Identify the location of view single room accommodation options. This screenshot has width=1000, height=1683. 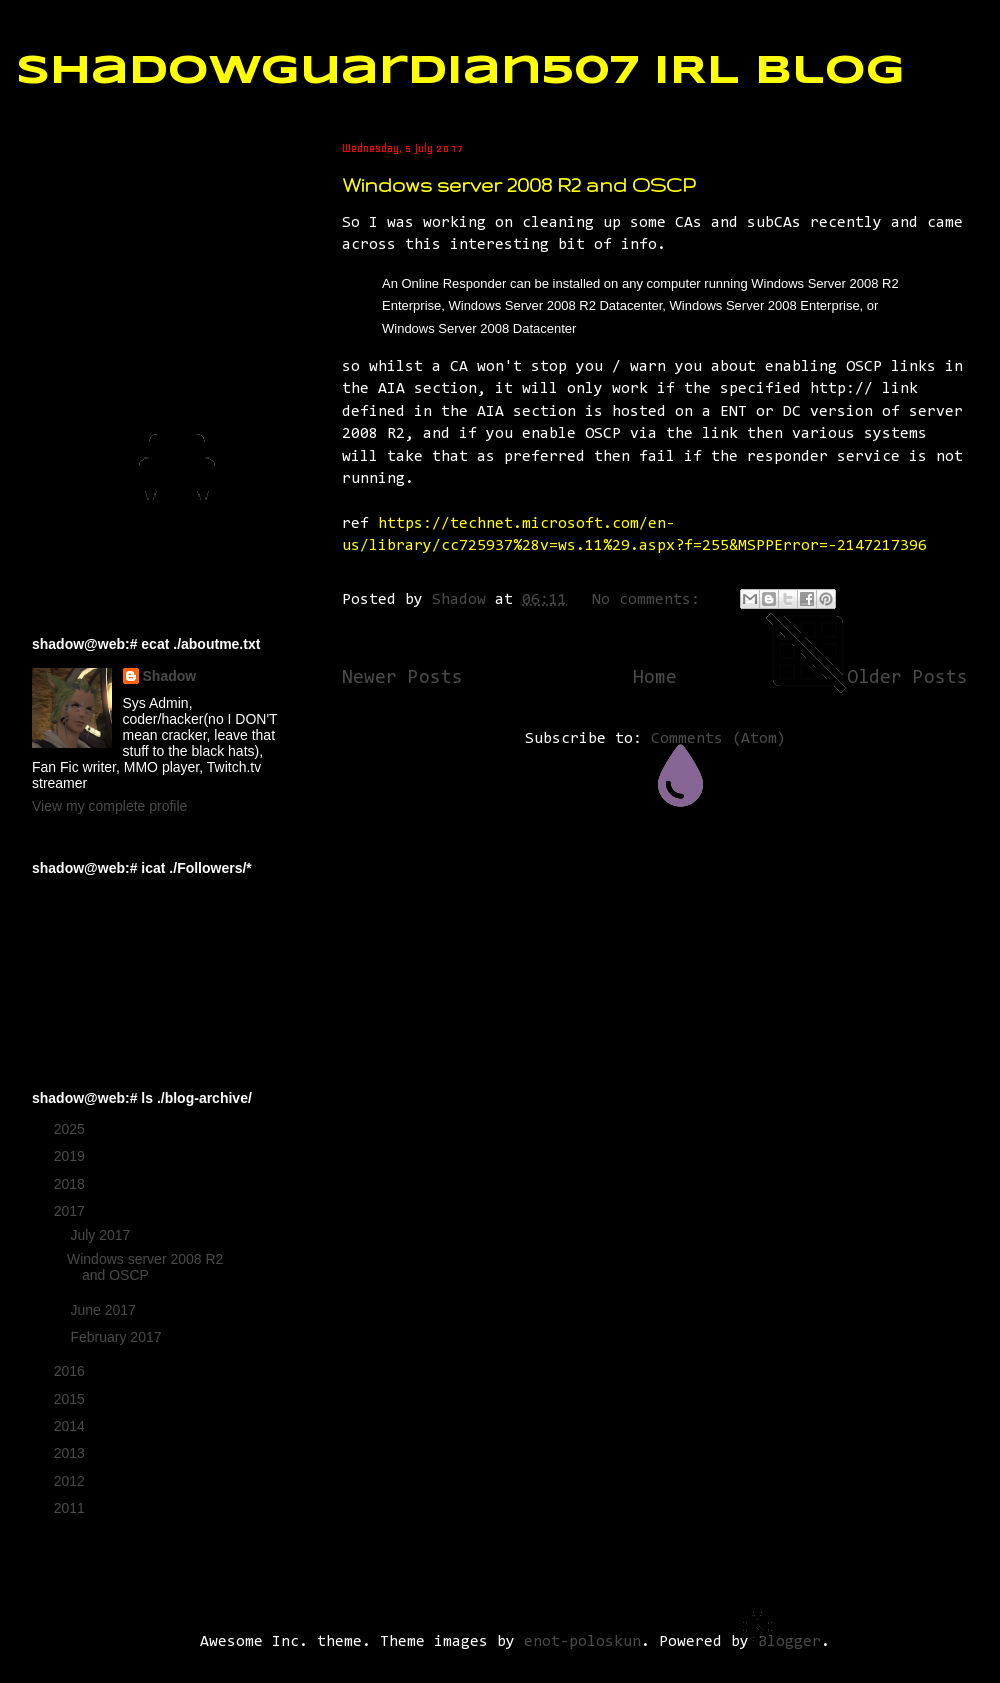
(177, 467).